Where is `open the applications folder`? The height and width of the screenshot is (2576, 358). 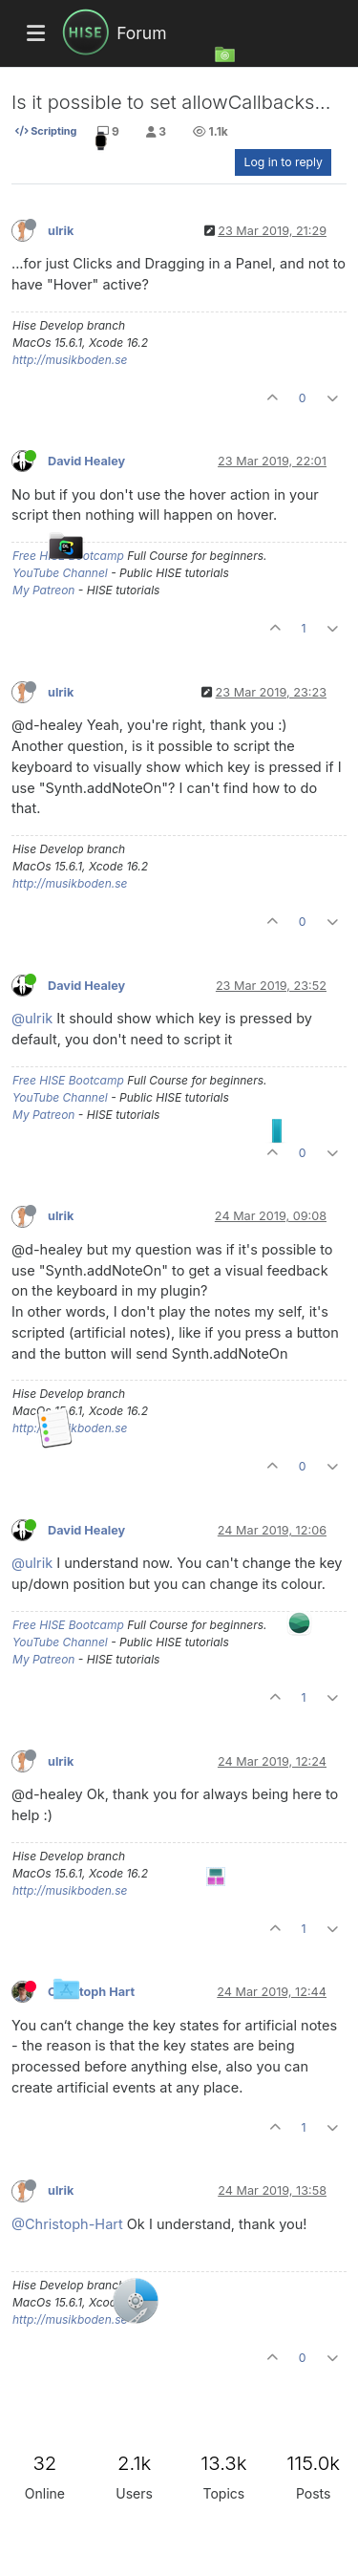 open the applications folder is located at coordinates (66, 1988).